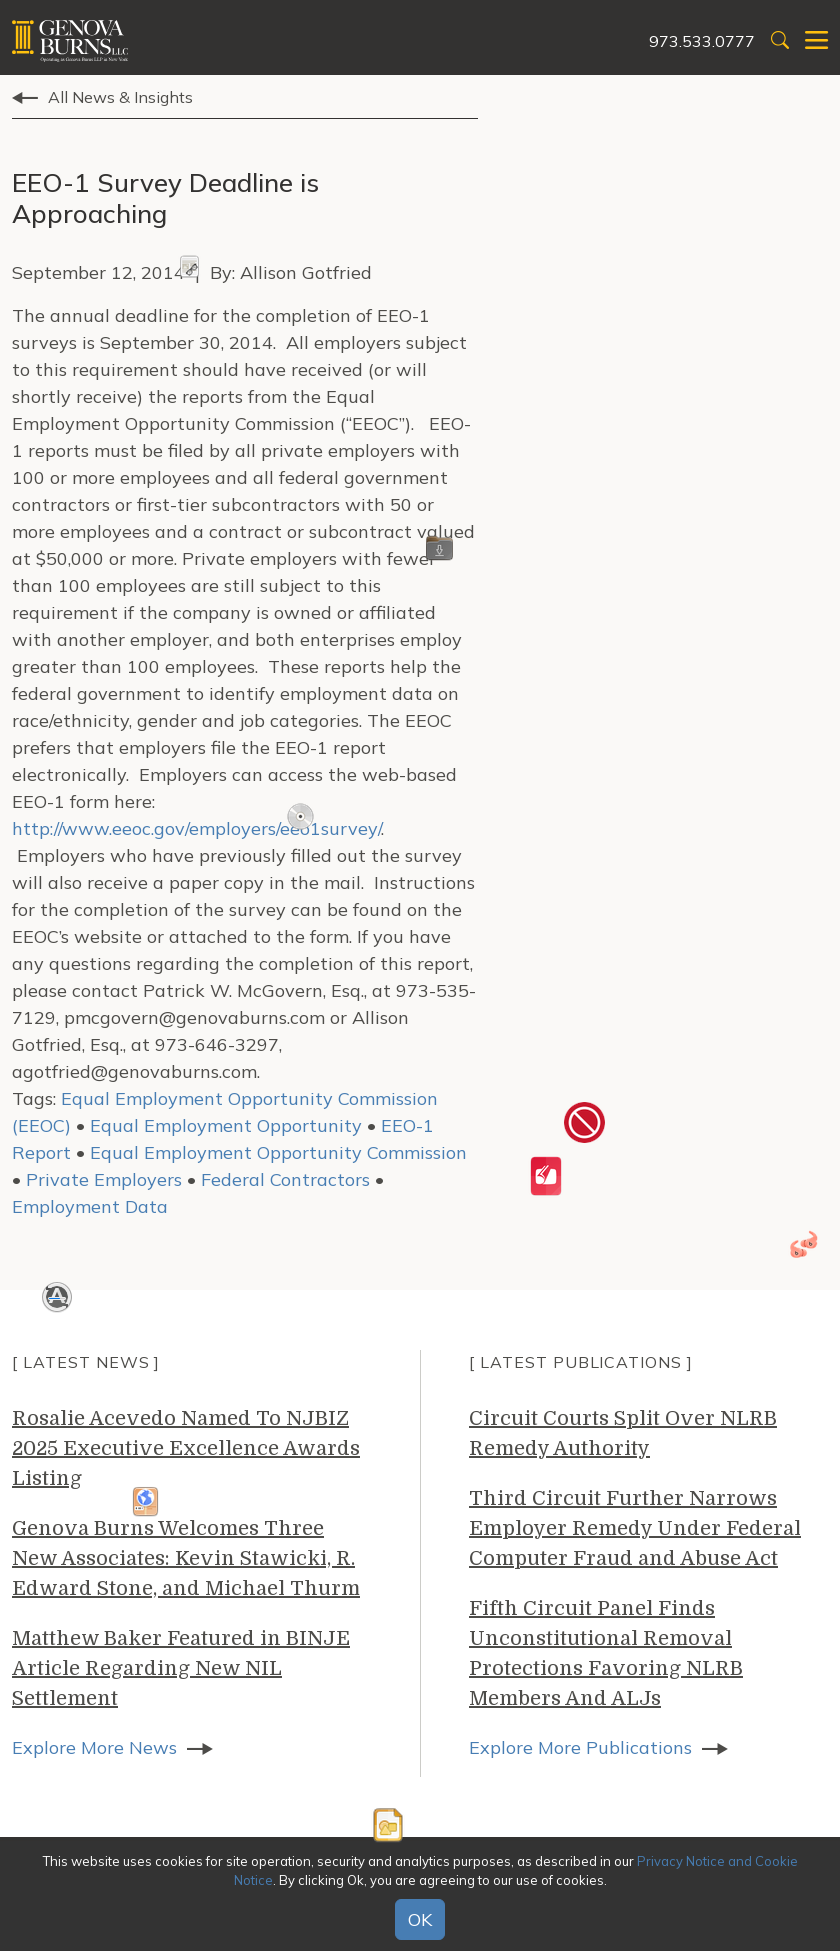 This screenshot has width=840, height=1951. Describe the element at coordinates (300, 816) in the screenshot. I see `indicates optical disc drive or CD/DVD media` at that location.